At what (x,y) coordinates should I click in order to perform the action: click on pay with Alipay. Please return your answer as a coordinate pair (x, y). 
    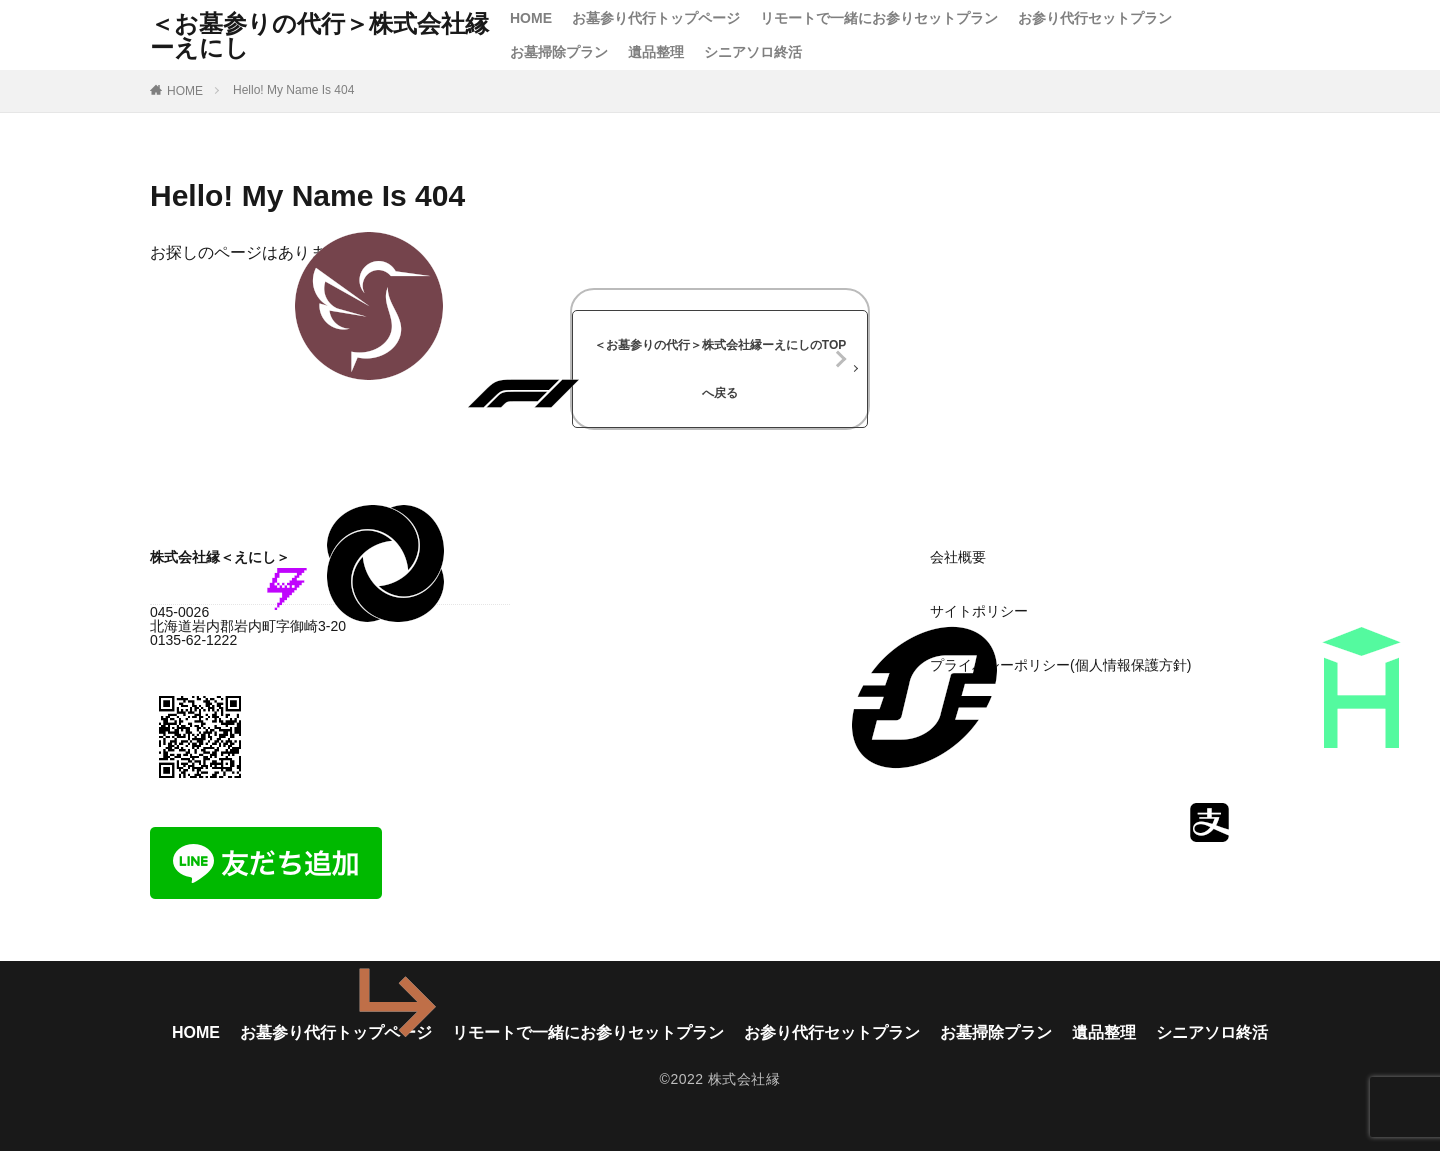
    Looking at the image, I should click on (1209, 822).